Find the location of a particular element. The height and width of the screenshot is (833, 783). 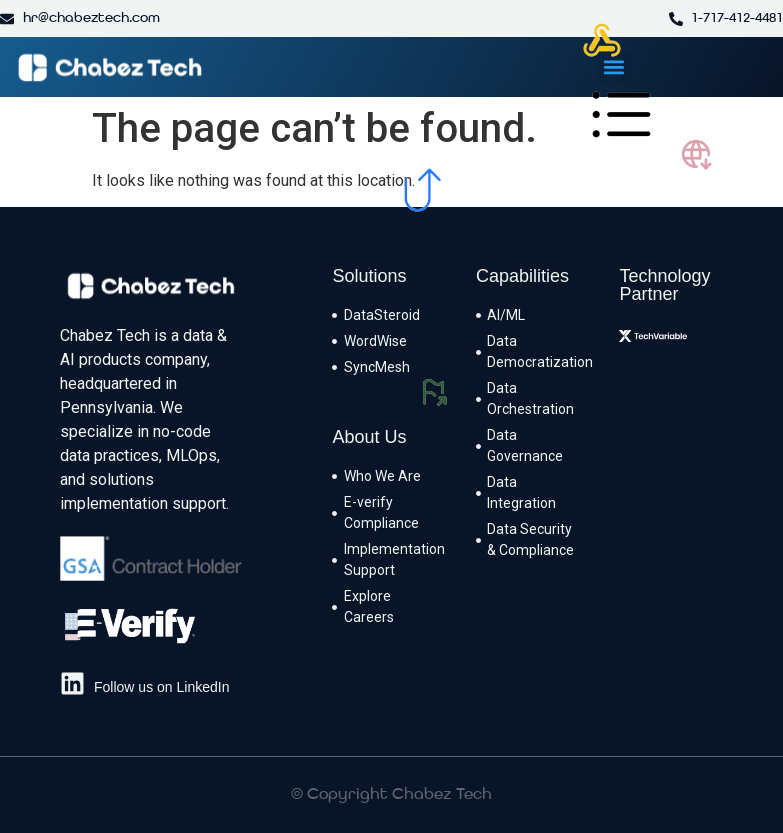

view items in a bulleted list format is located at coordinates (621, 114).